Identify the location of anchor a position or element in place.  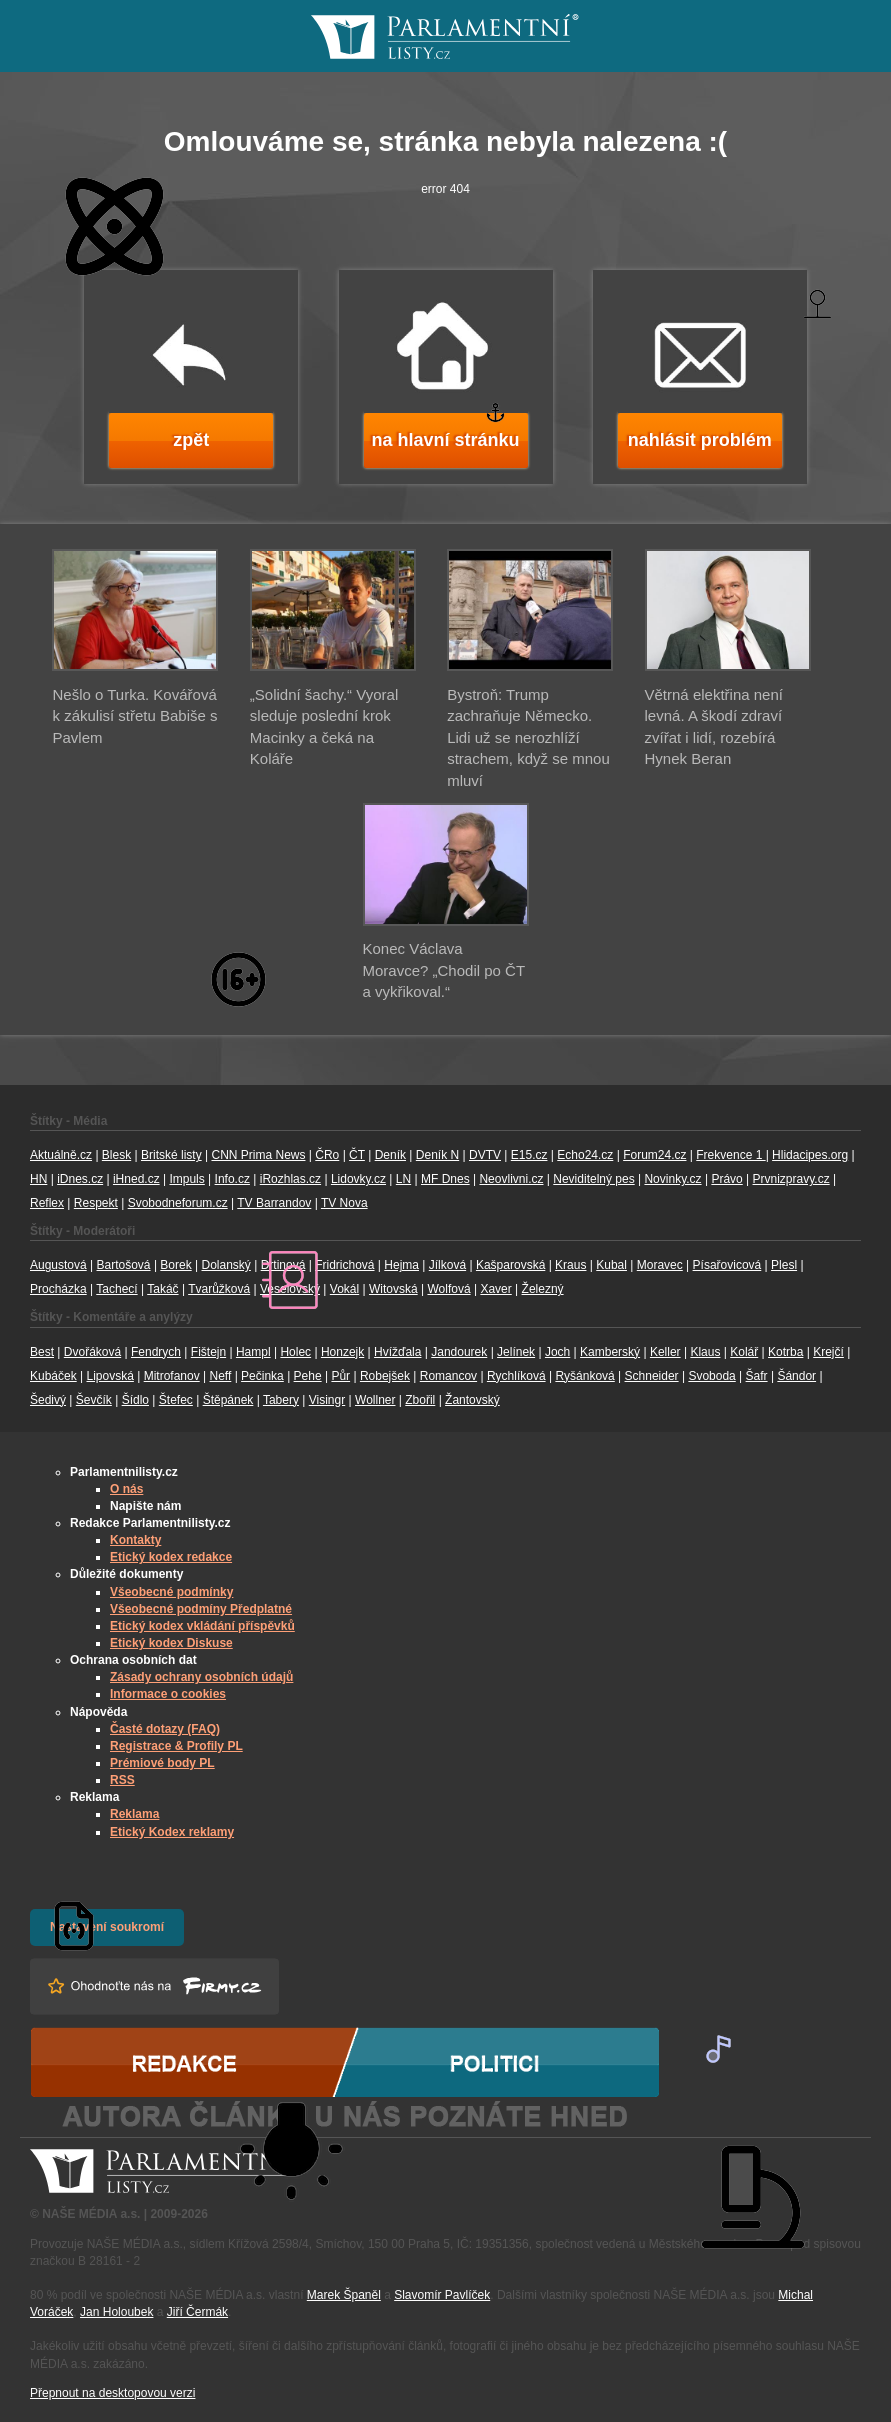
(495, 412).